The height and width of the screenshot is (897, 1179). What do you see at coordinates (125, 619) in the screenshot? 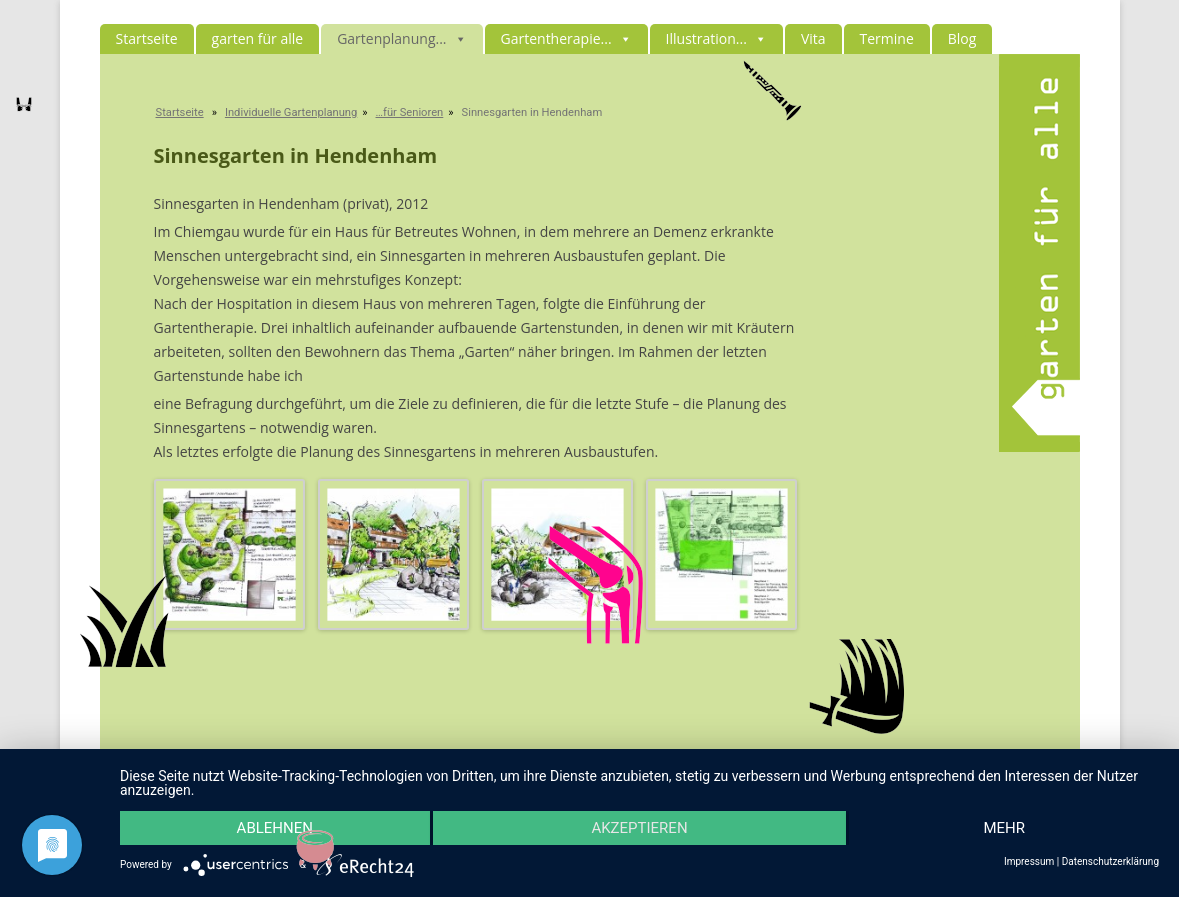
I see `indicates tall grass or vegetation area in game` at bounding box center [125, 619].